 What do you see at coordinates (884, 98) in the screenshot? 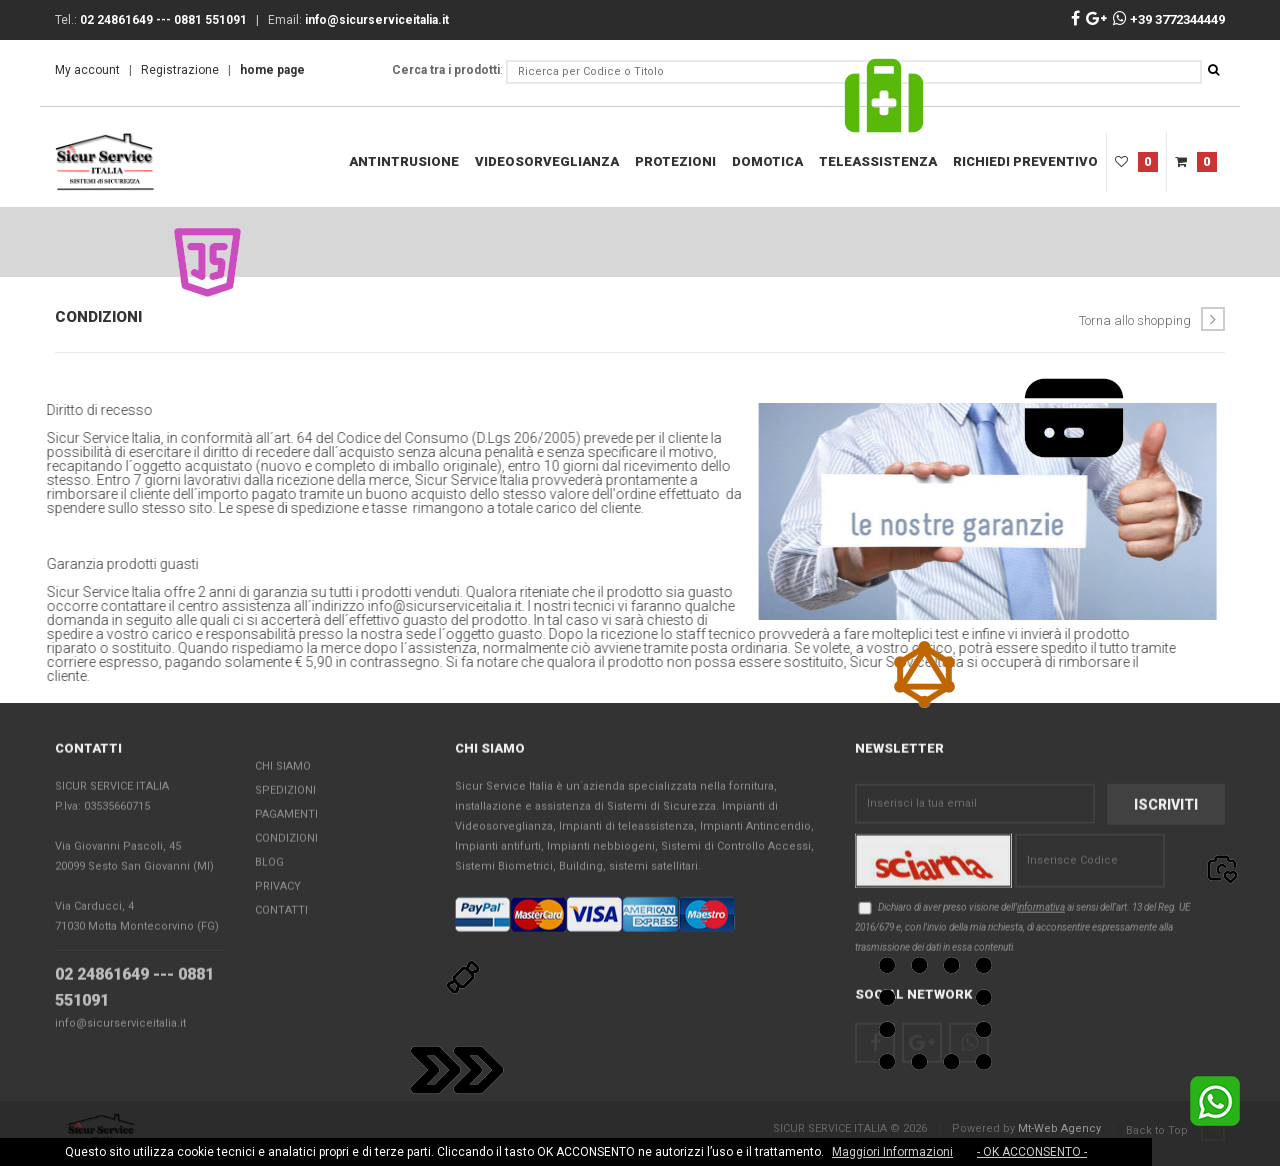
I see `access medical or health-related information` at bounding box center [884, 98].